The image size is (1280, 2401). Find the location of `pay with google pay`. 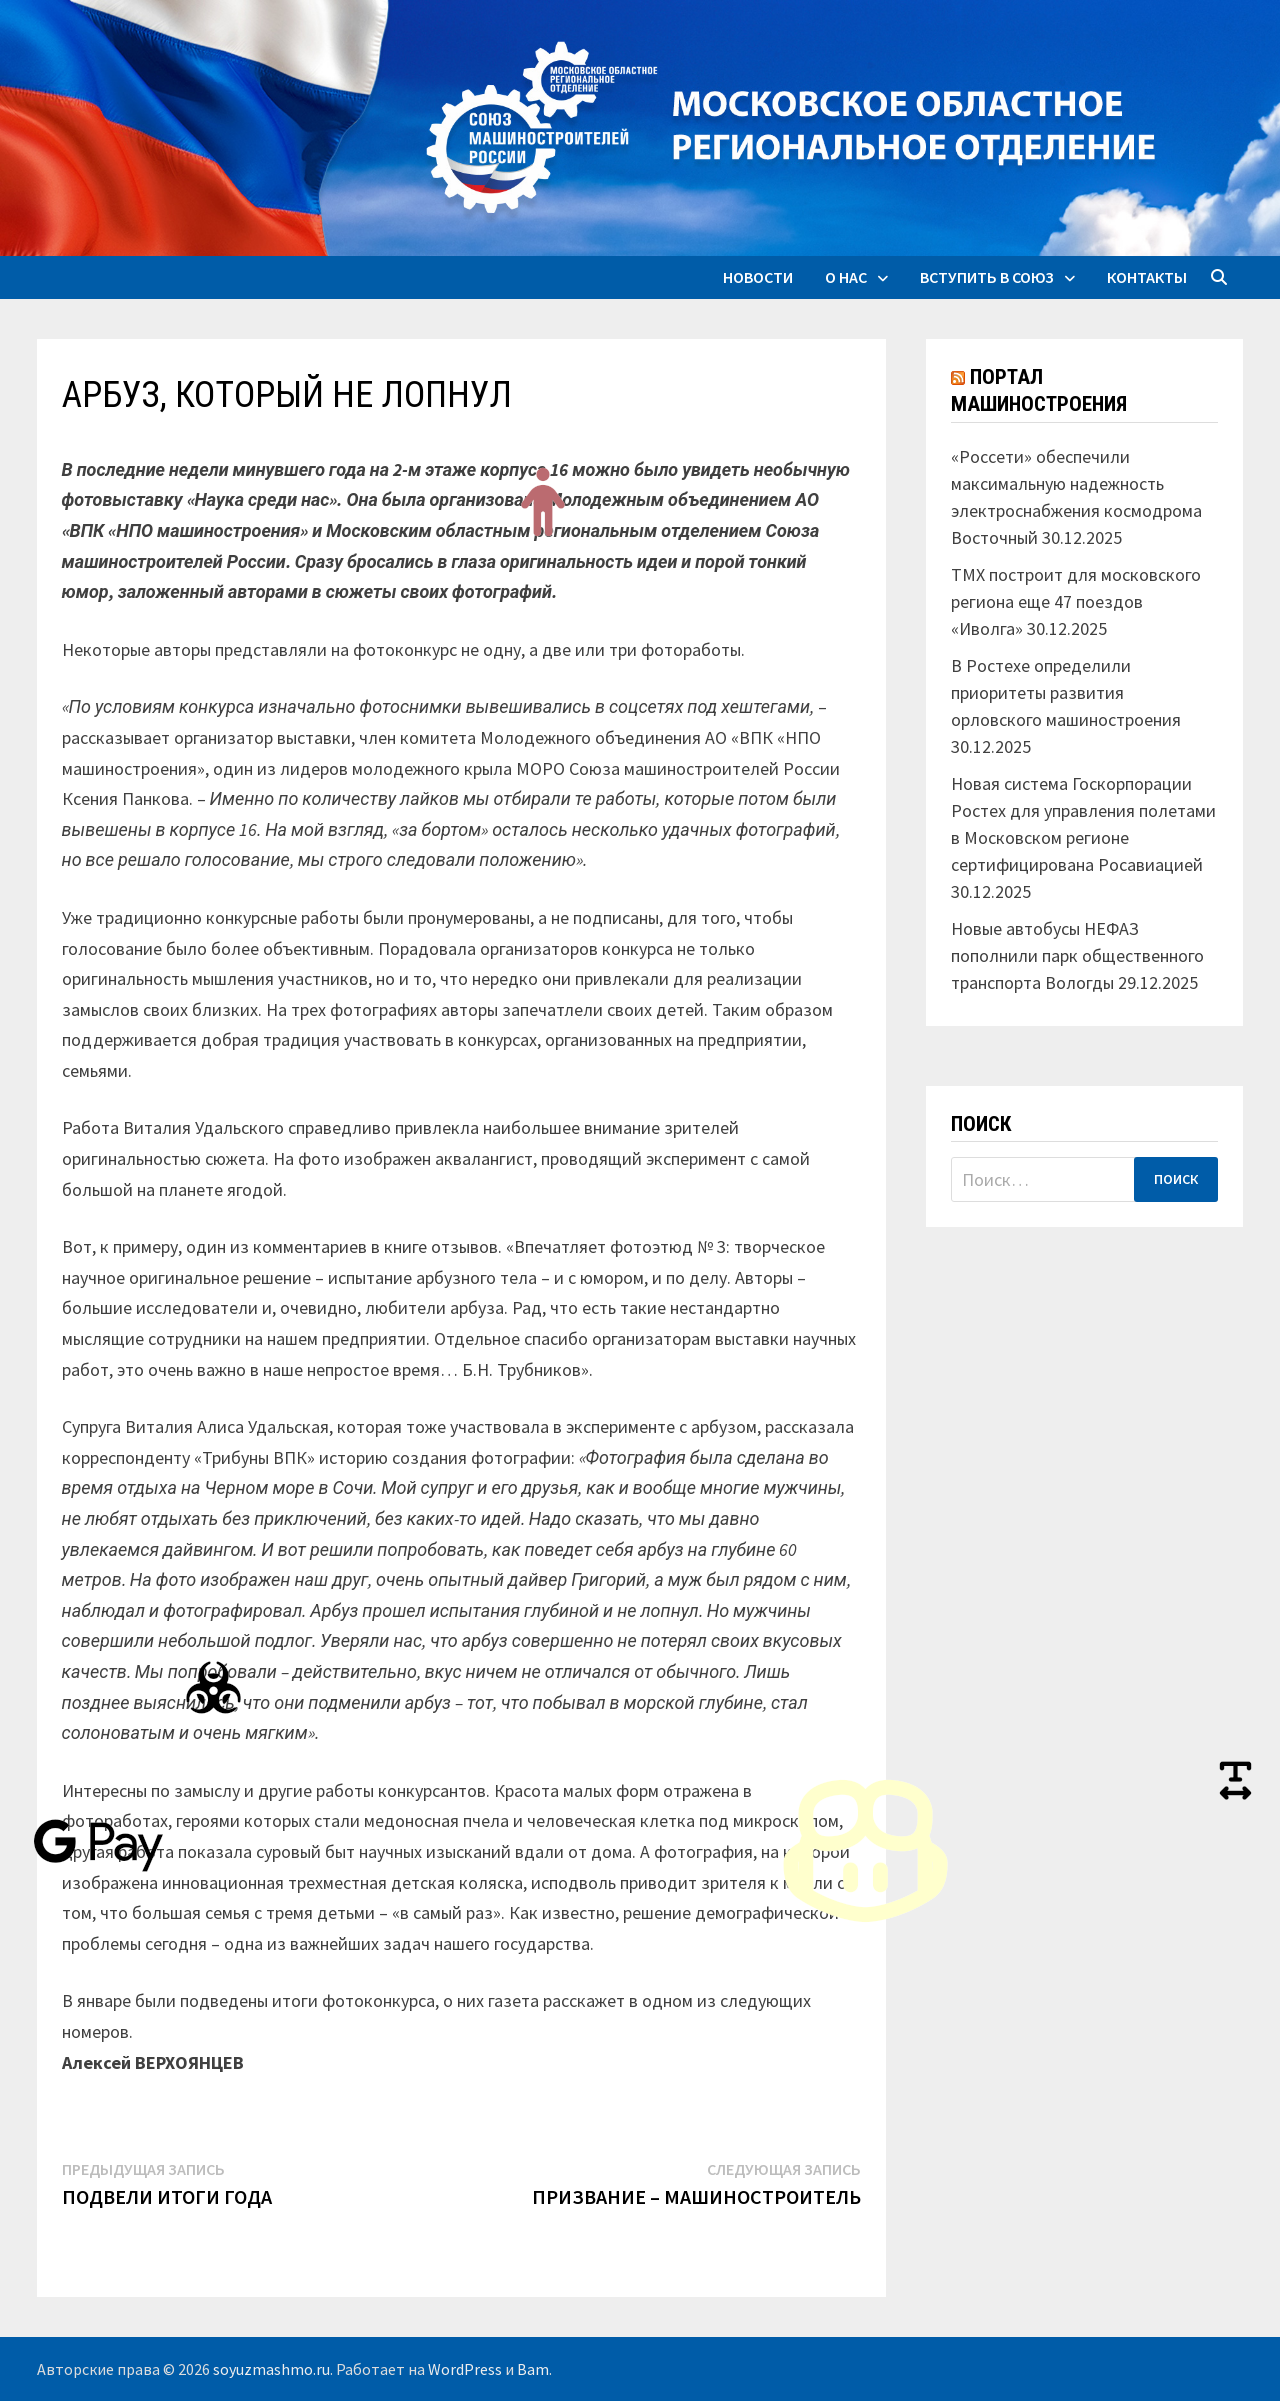

pay with google pay is located at coordinates (98, 1845).